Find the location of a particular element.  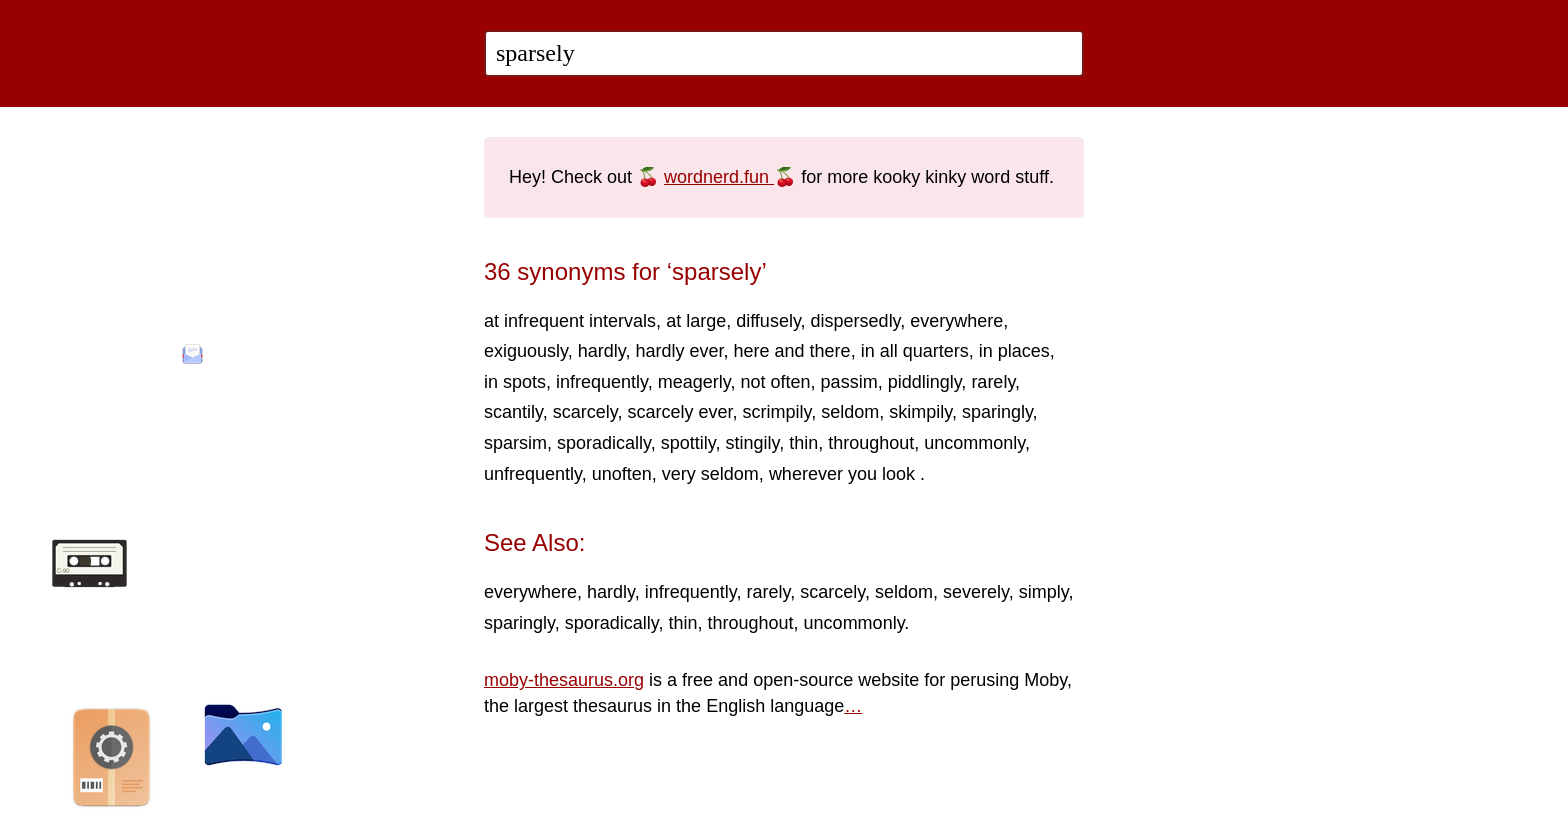

indicates package manager is processing is located at coordinates (111, 757).